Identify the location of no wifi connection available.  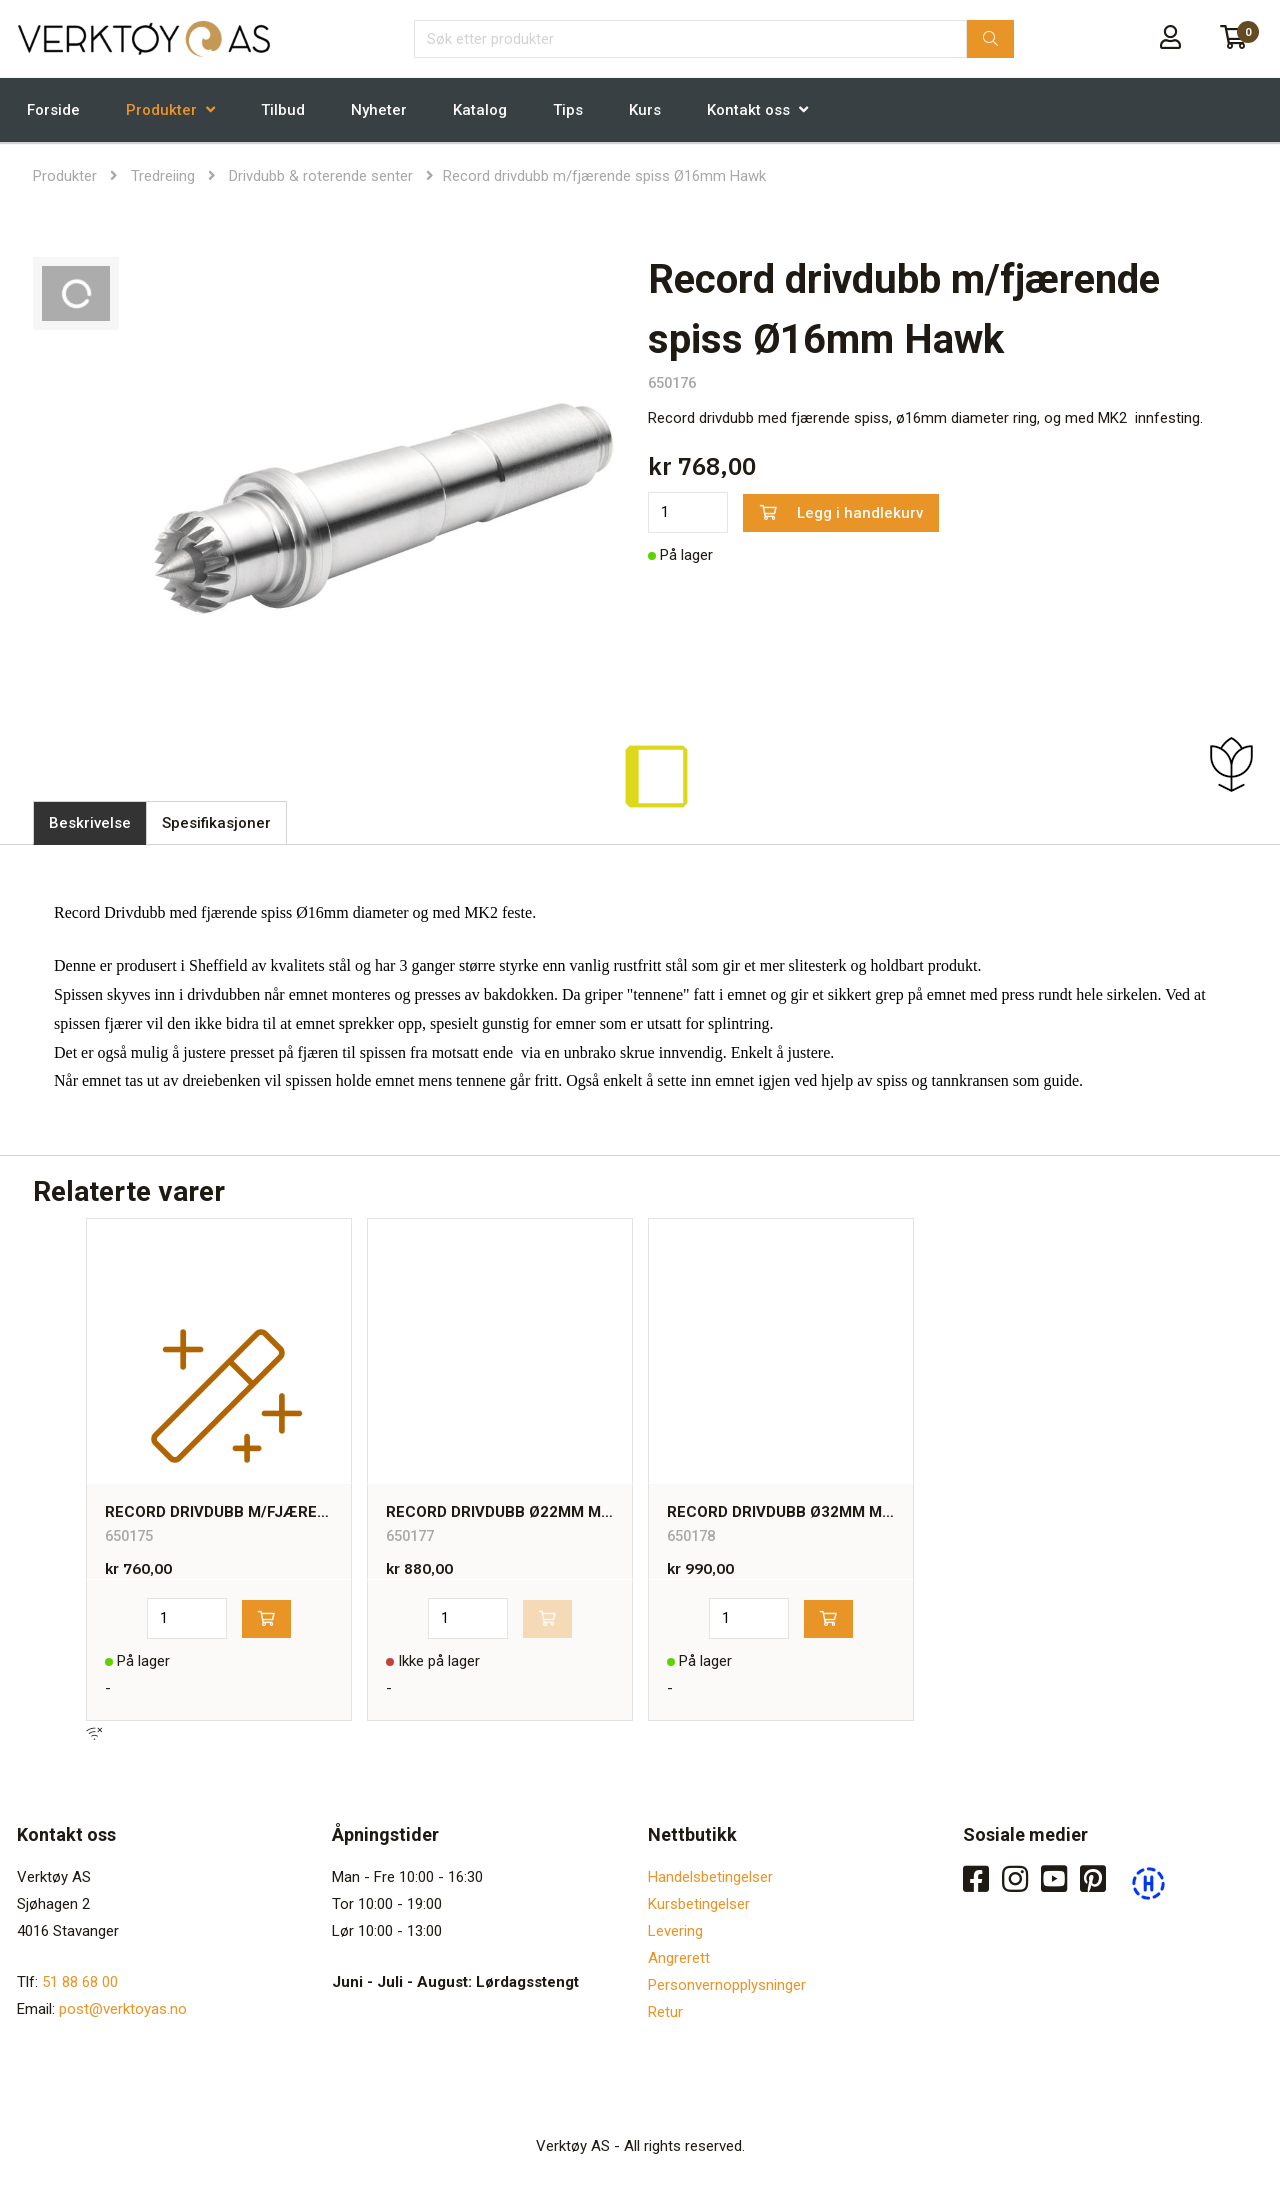
(94, 1733).